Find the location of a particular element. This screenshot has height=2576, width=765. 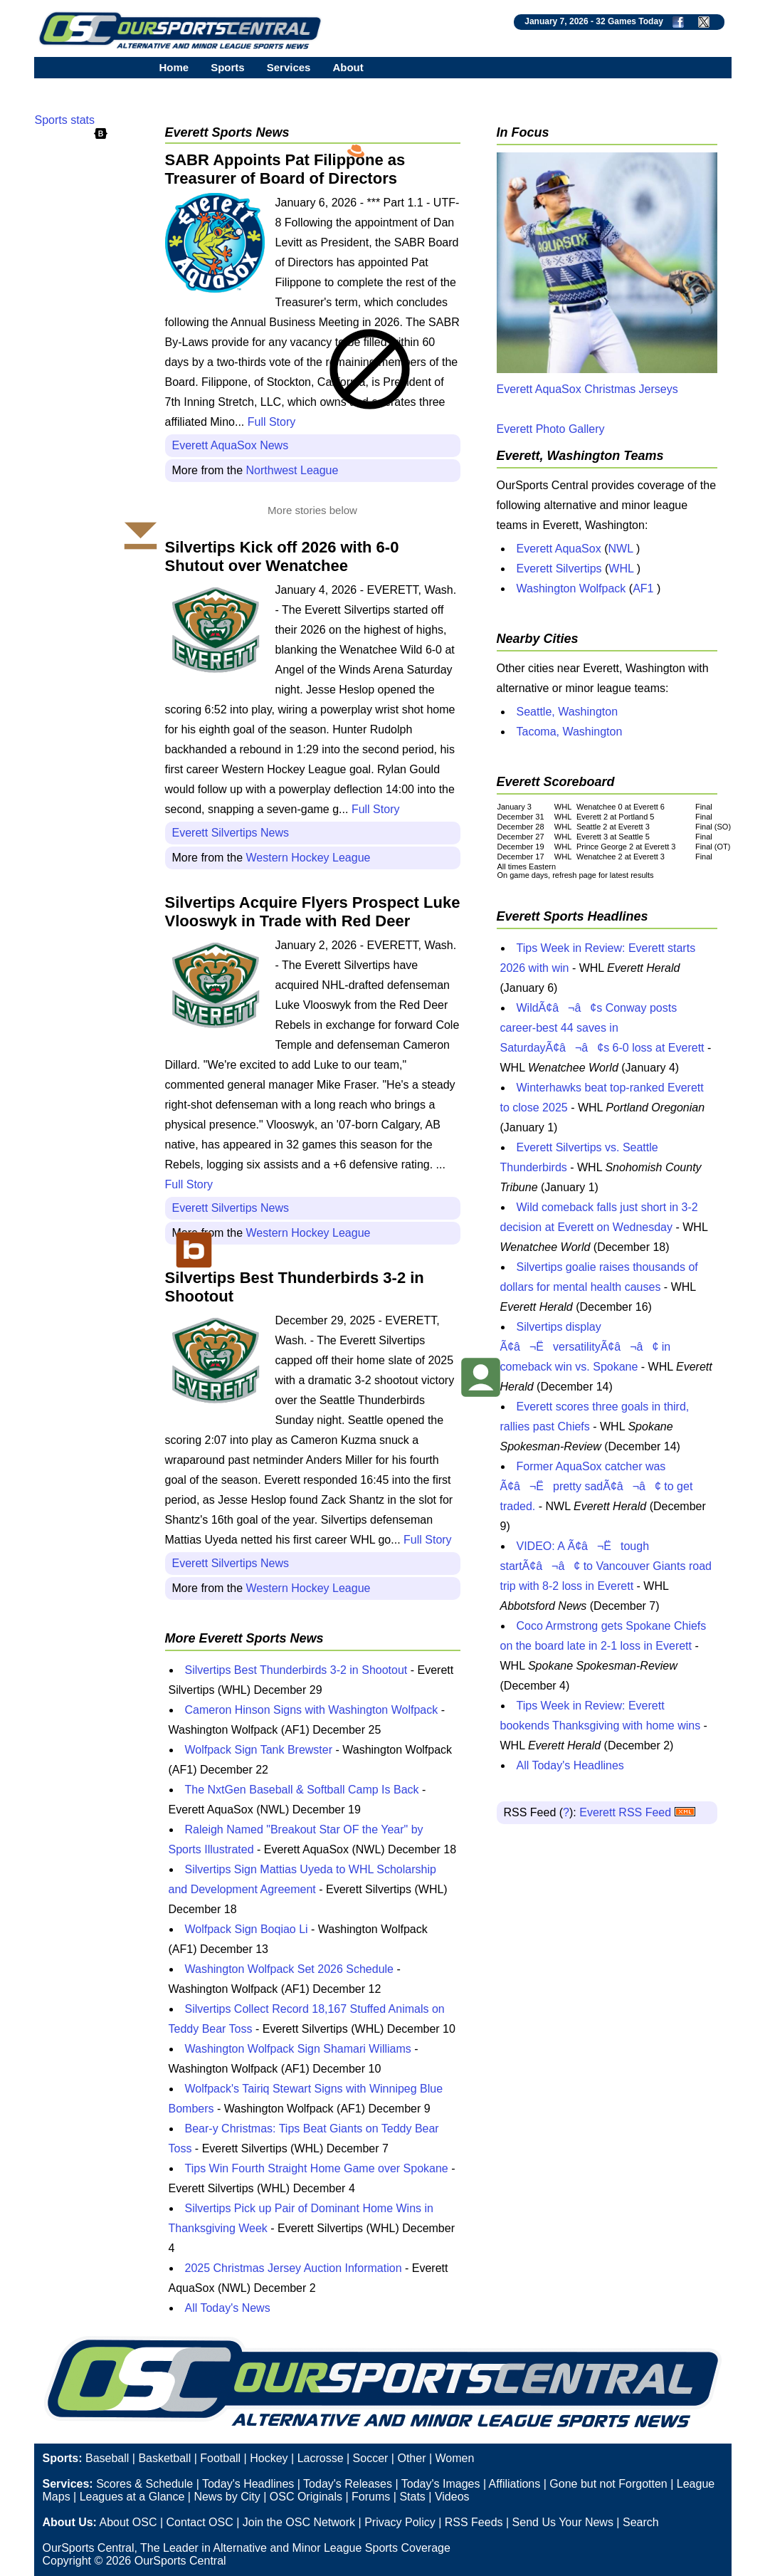

Bootstrap framework logo is located at coordinates (100, 133).